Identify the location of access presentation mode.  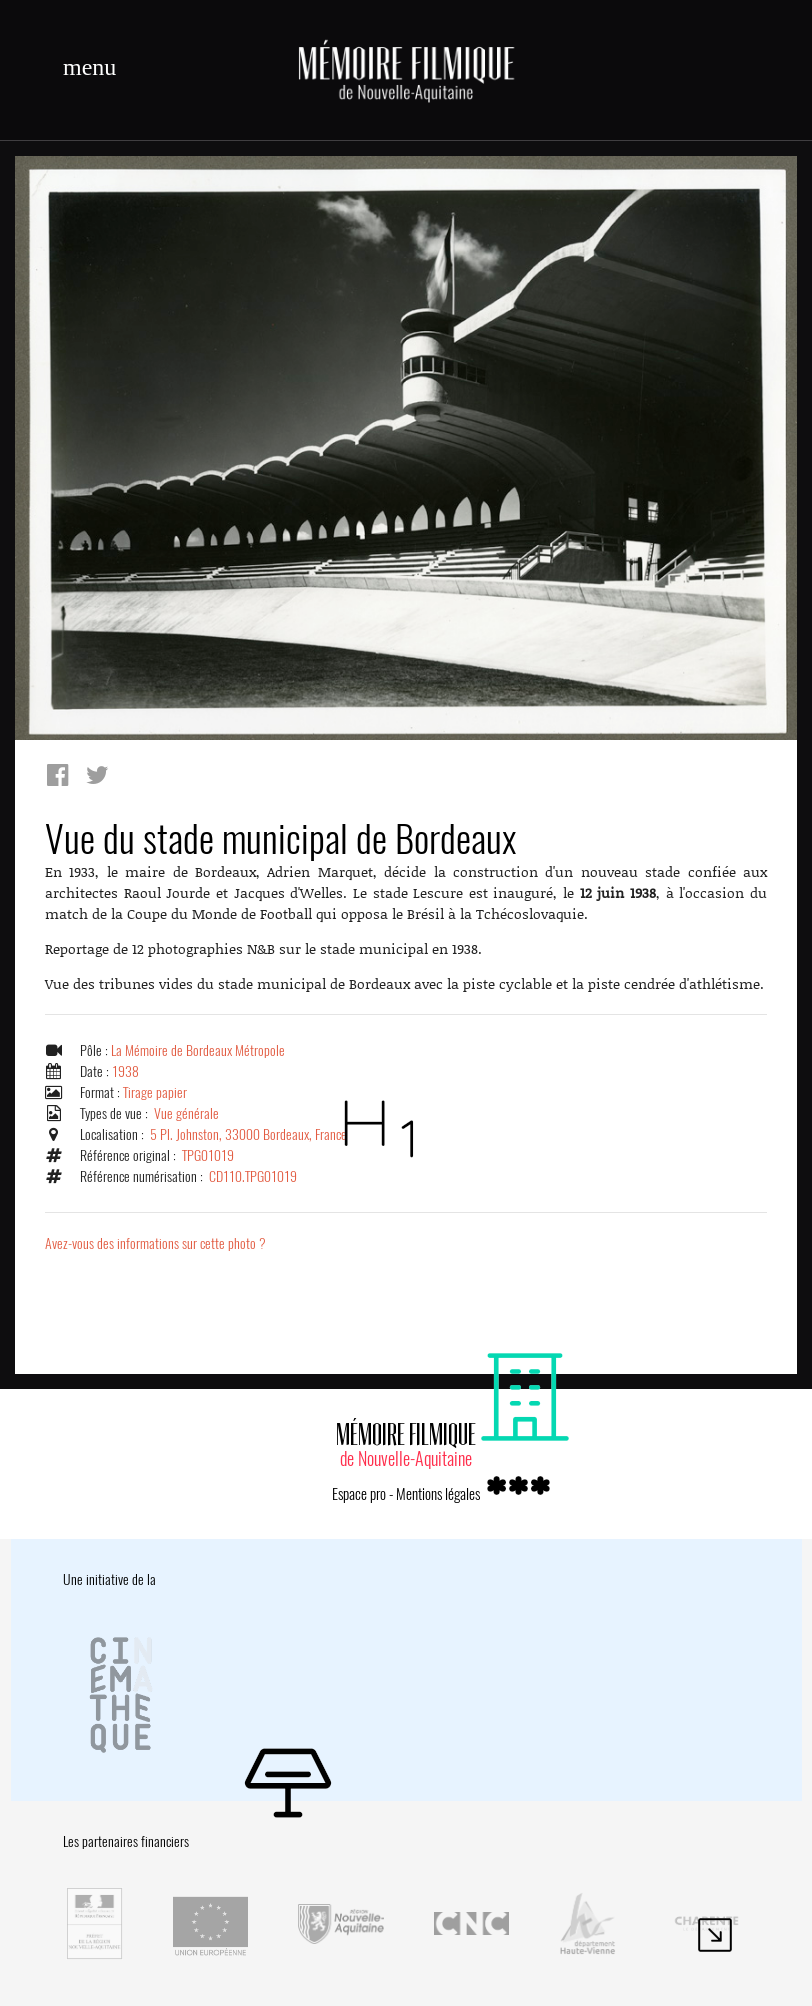
(288, 1783).